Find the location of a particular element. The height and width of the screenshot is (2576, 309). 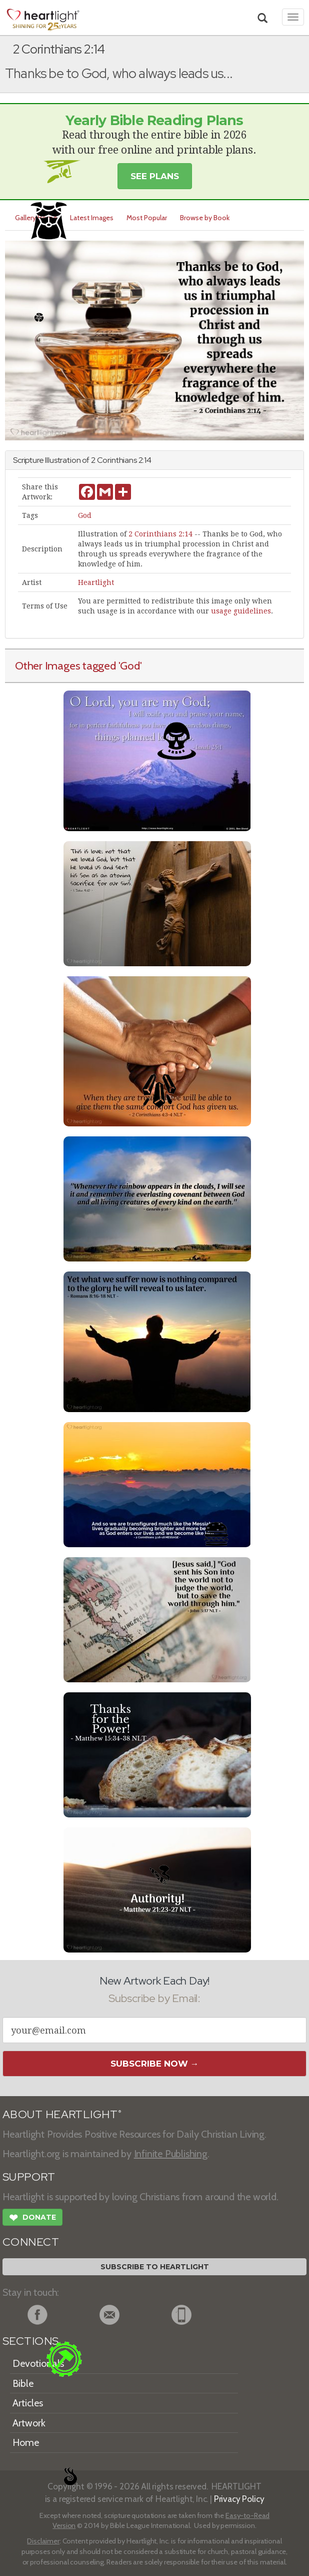

indicates weather effect active in game is located at coordinates (70, 2476).